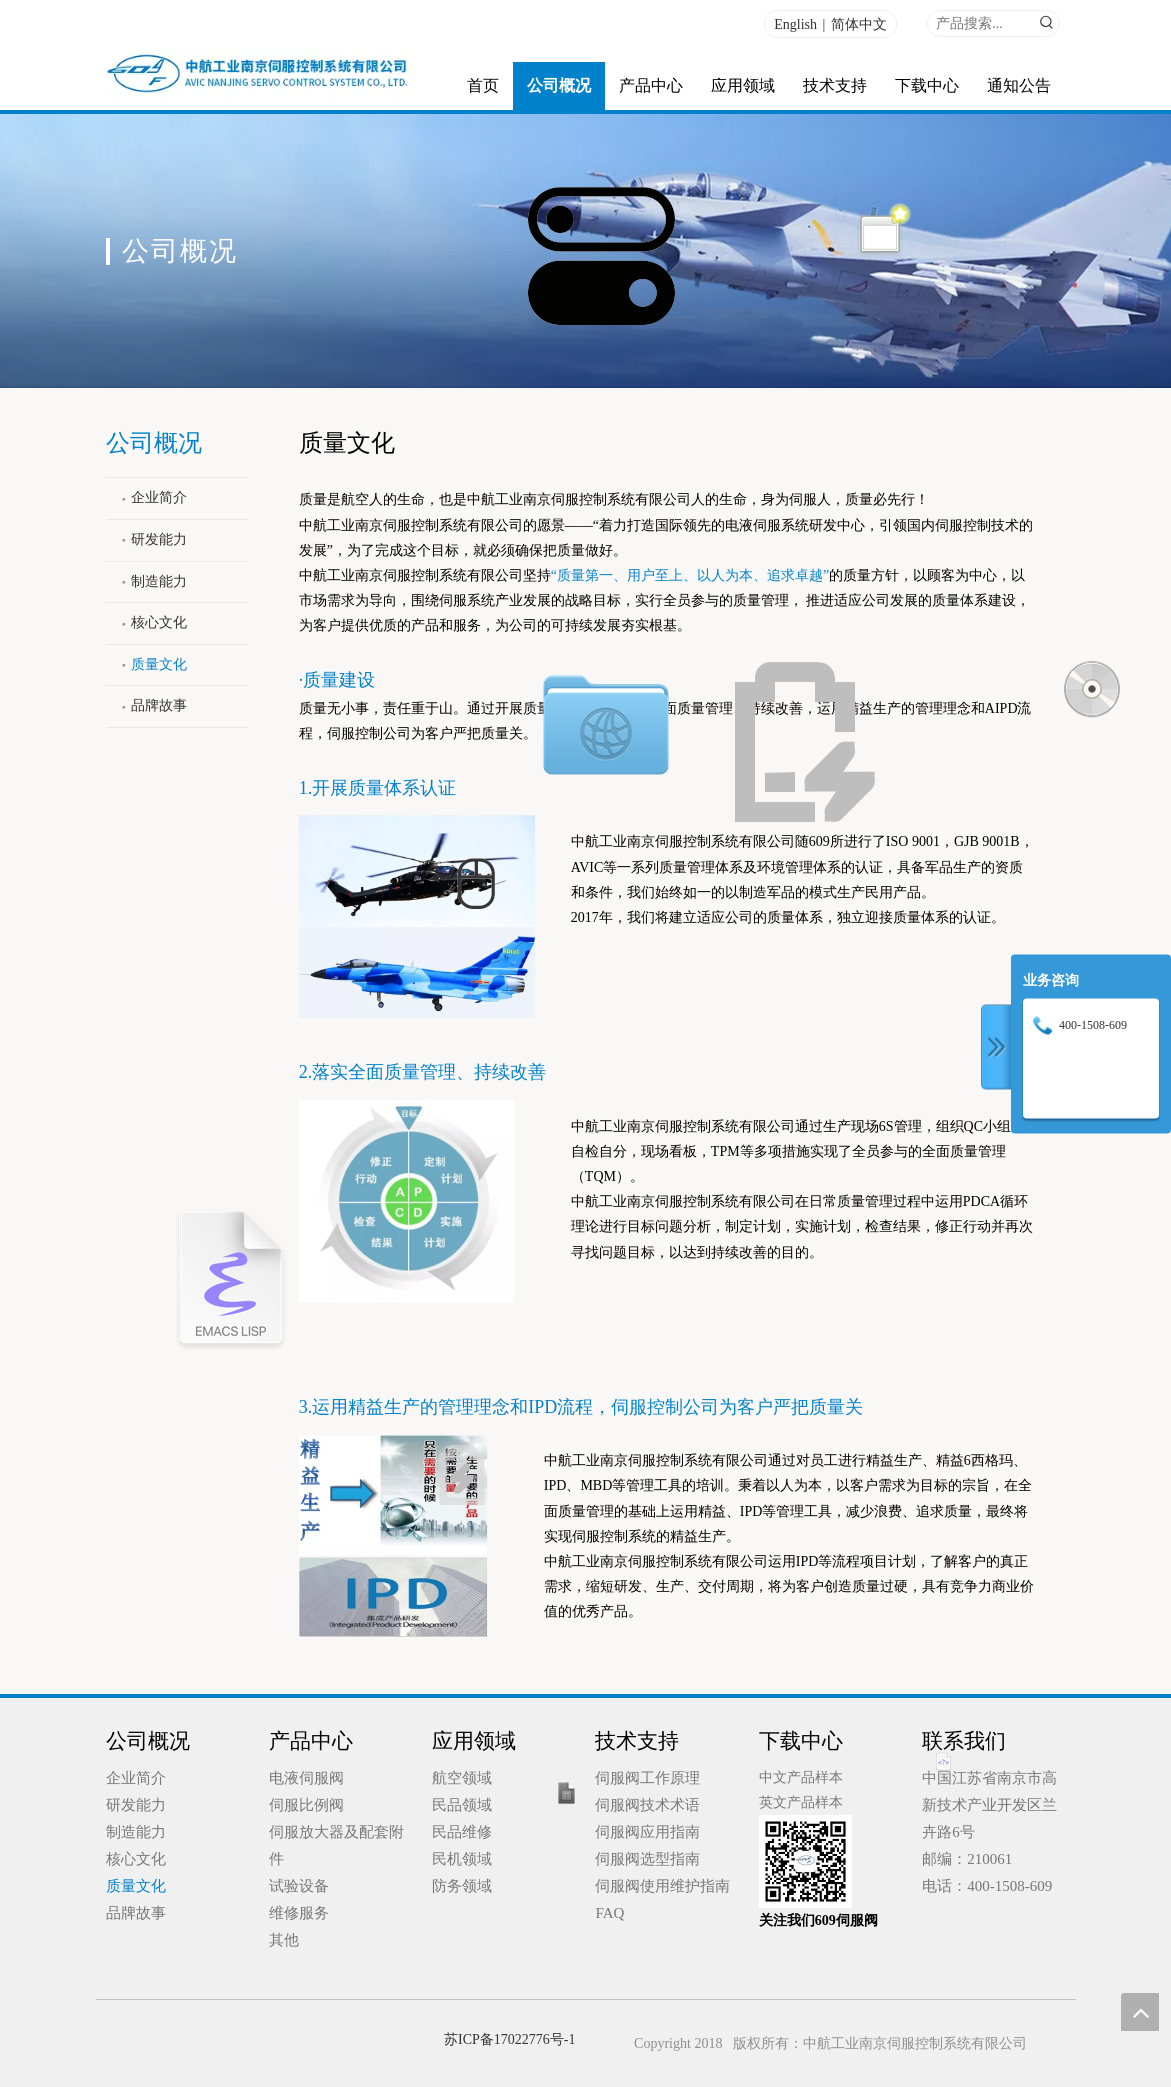 This screenshot has width=1171, height=2087. Describe the element at coordinates (231, 1280) in the screenshot. I see `an emacs lisp source code file` at that location.